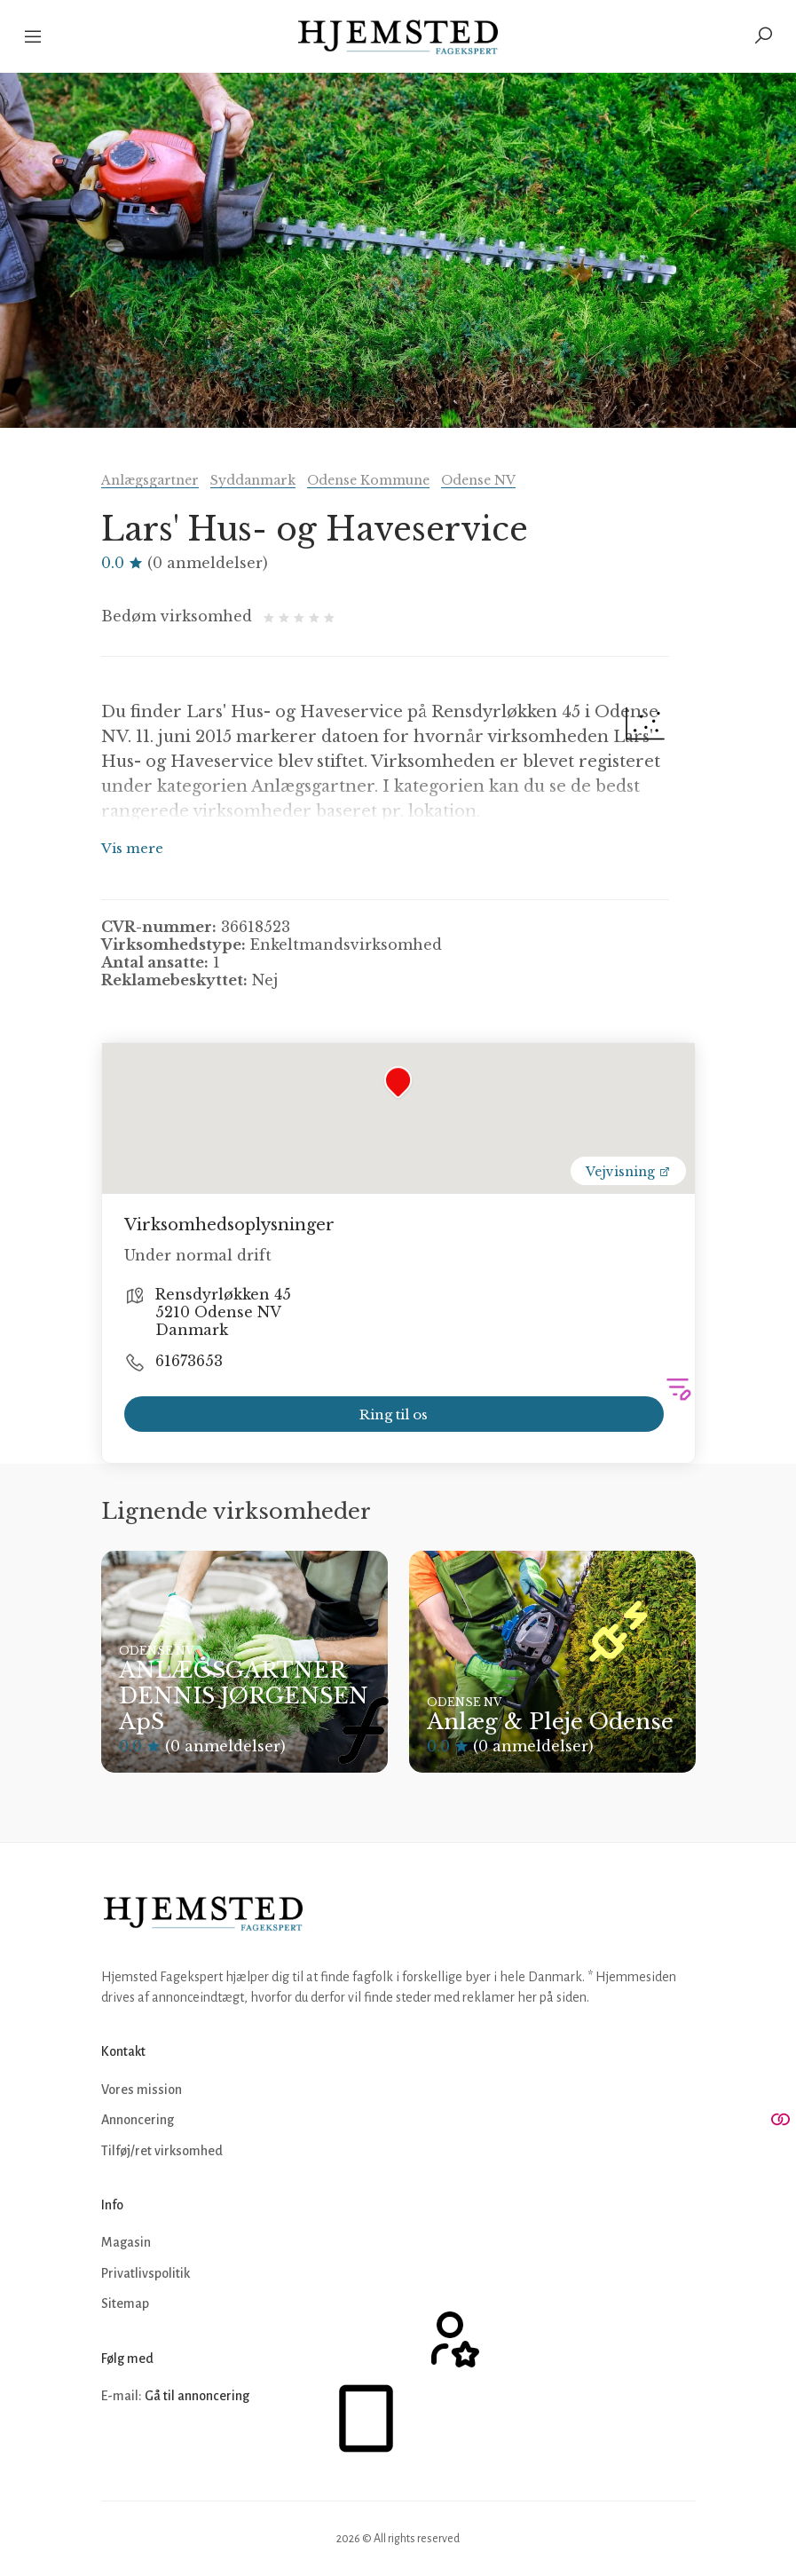 This screenshot has width=796, height=2576. What do you see at coordinates (450, 2338) in the screenshot?
I see `view or access favorite user` at bounding box center [450, 2338].